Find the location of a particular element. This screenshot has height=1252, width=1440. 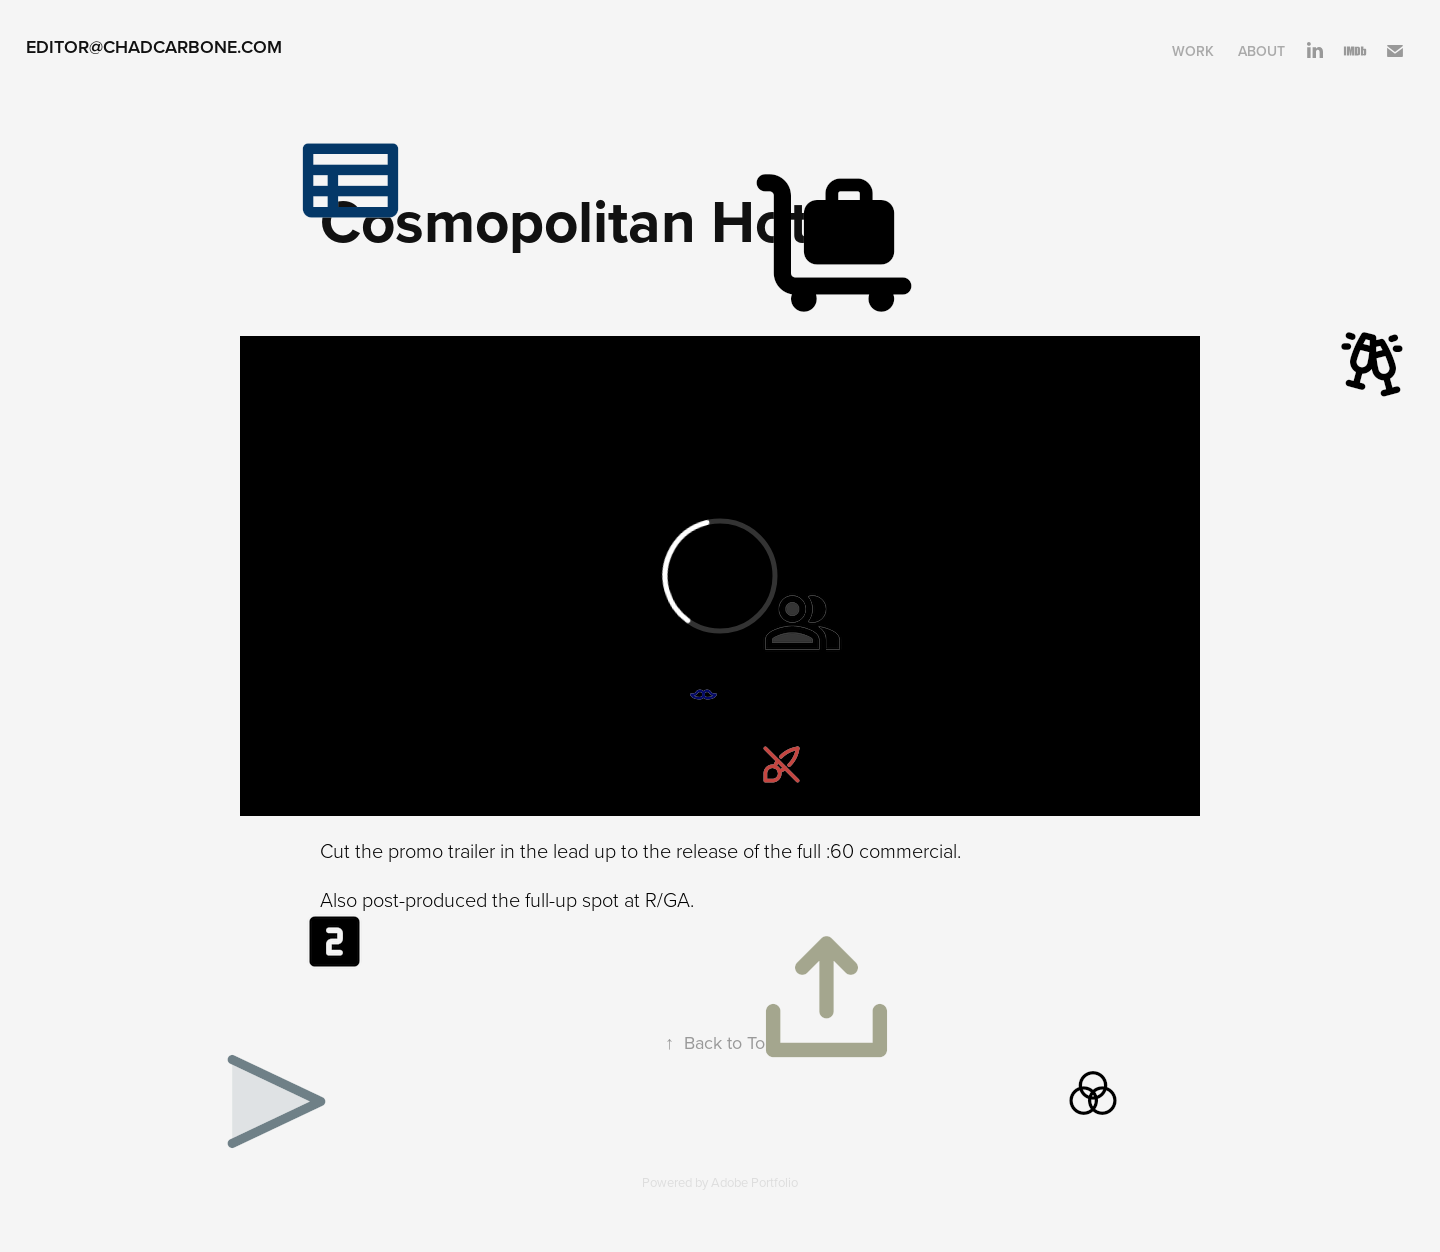

adjust color filter settings is located at coordinates (1093, 1093).